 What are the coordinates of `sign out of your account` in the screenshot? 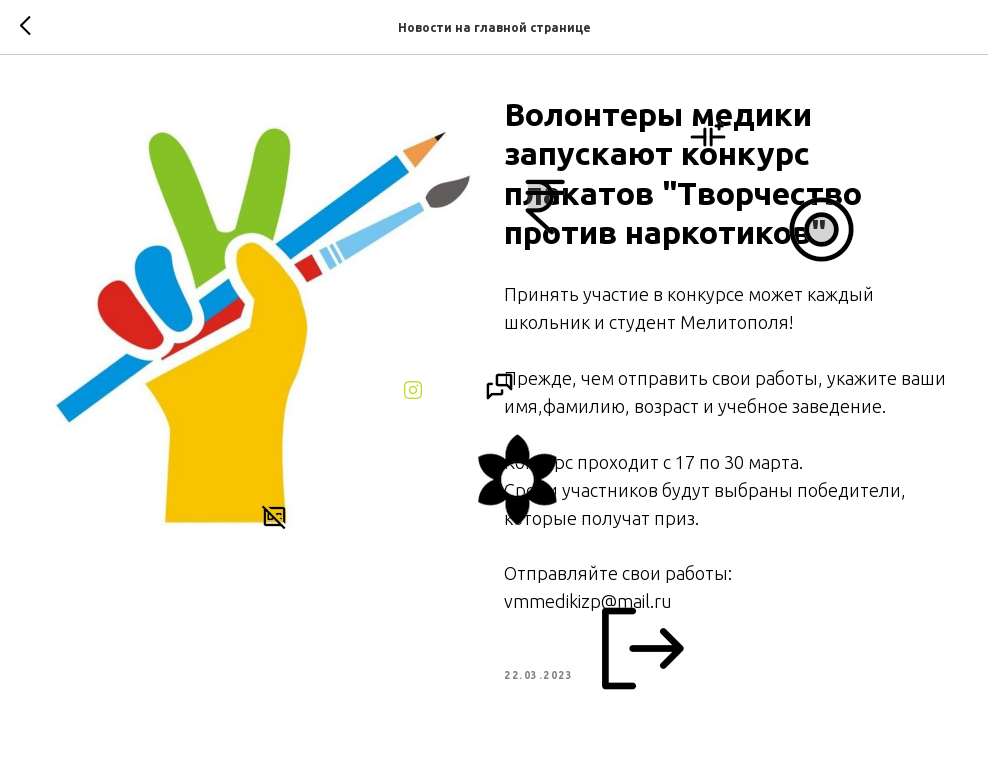 It's located at (639, 648).